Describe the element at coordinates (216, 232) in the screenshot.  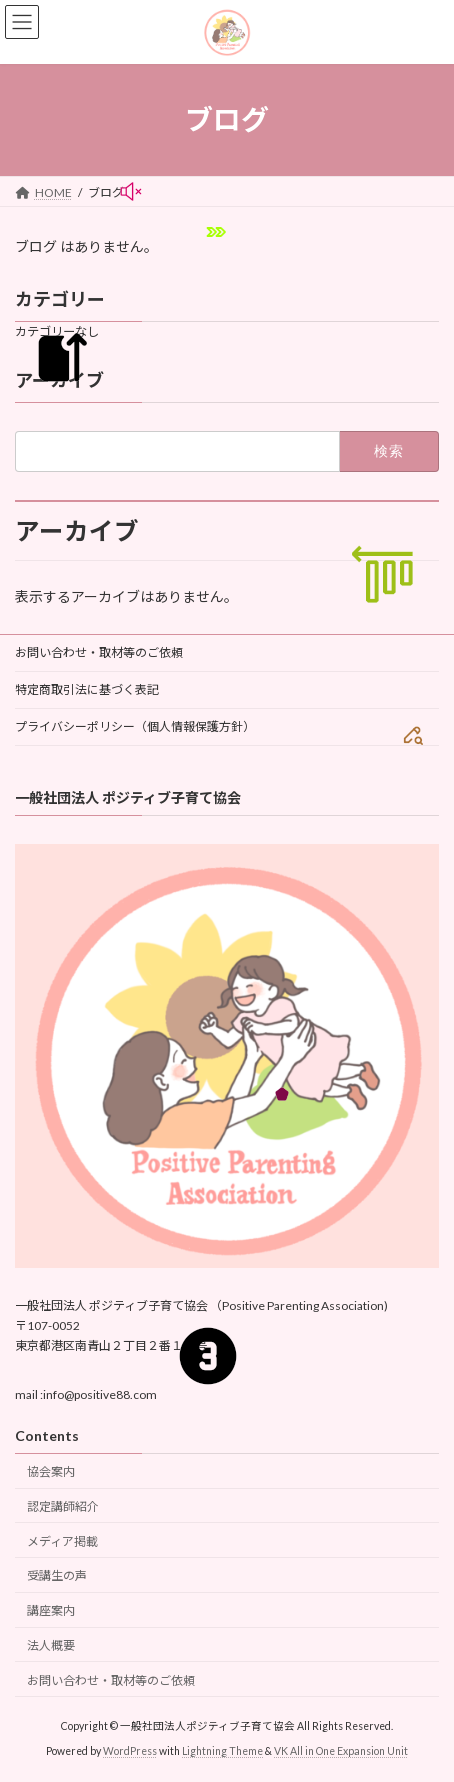
I see `inertia.js framework logo` at that location.